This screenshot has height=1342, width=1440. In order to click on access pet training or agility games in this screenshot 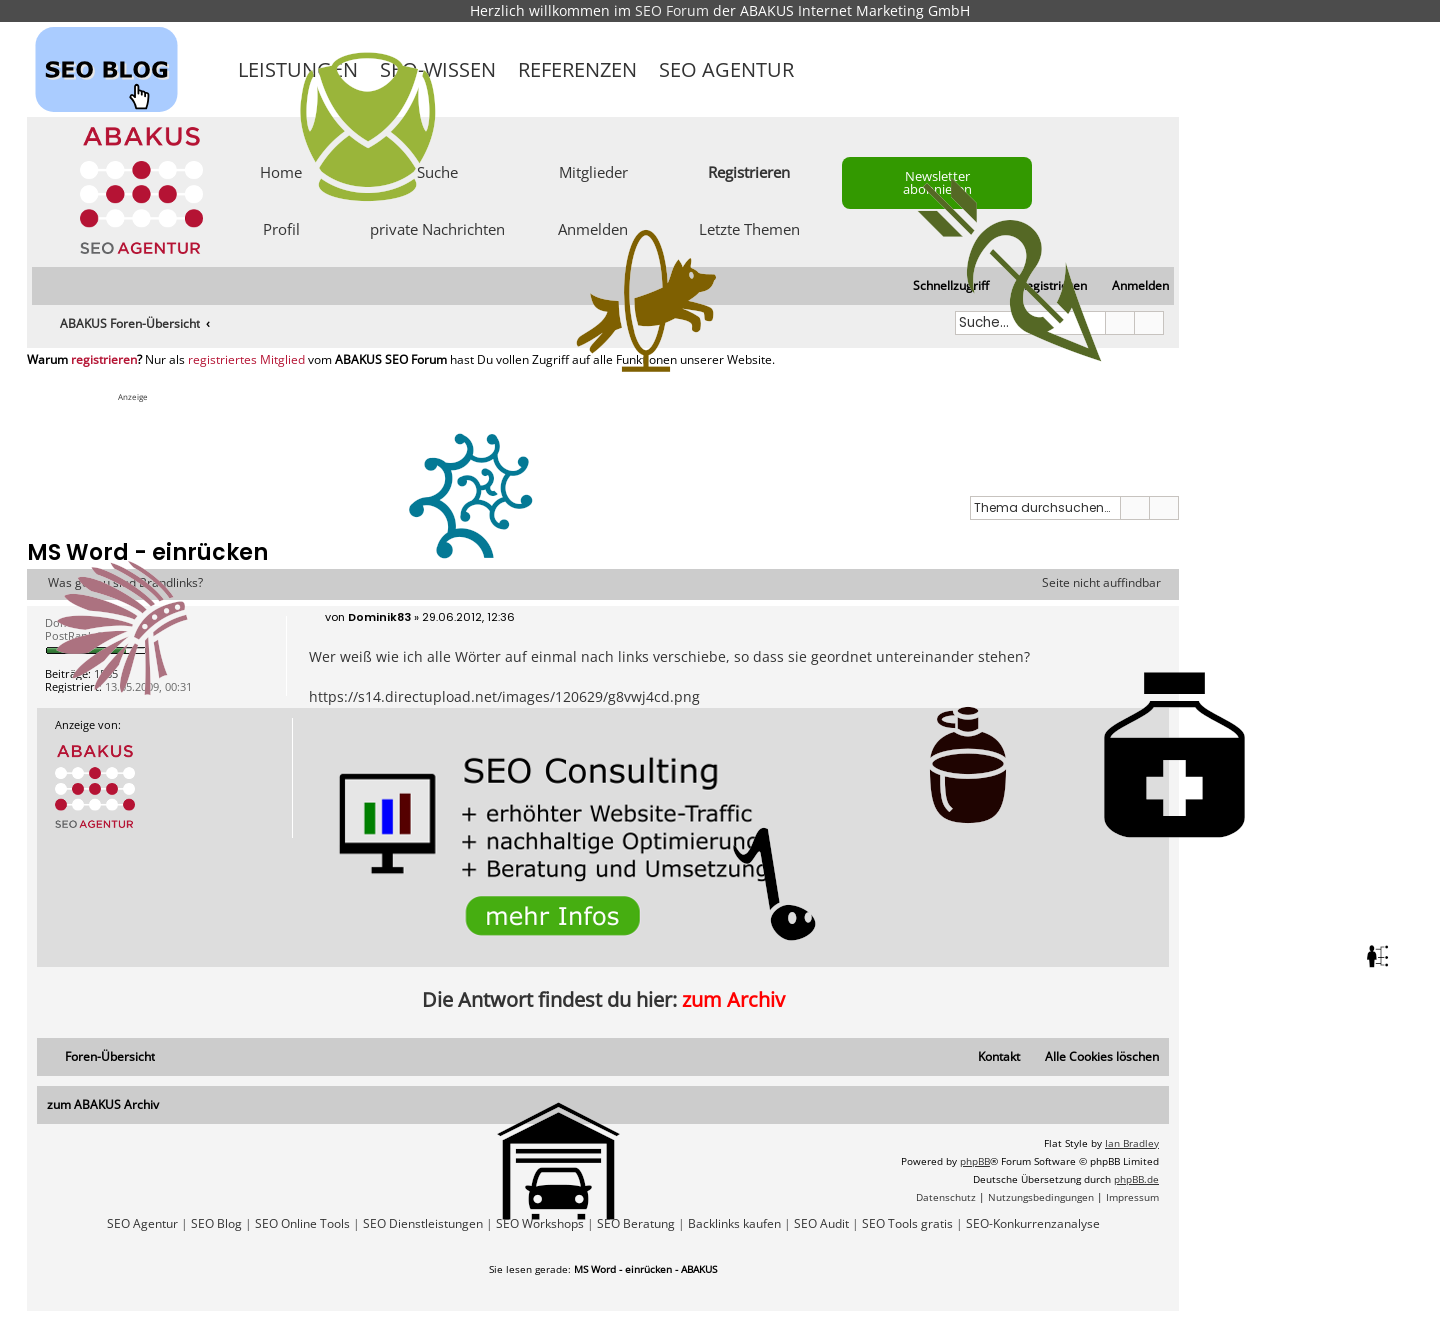, I will do `click(646, 300)`.